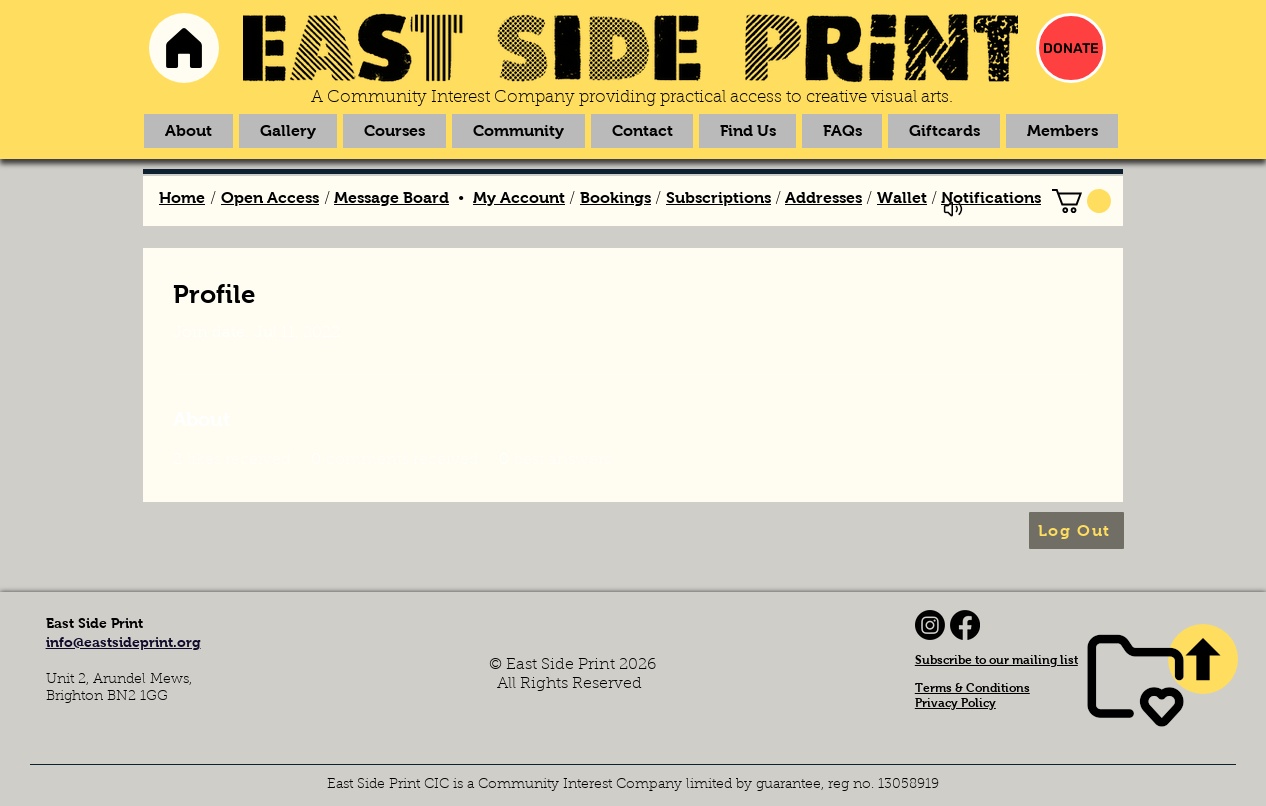 The image size is (1266, 806). What do you see at coordinates (1135, 678) in the screenshot?
I see `access your favorites folder` at bounding box center [1135, 678].